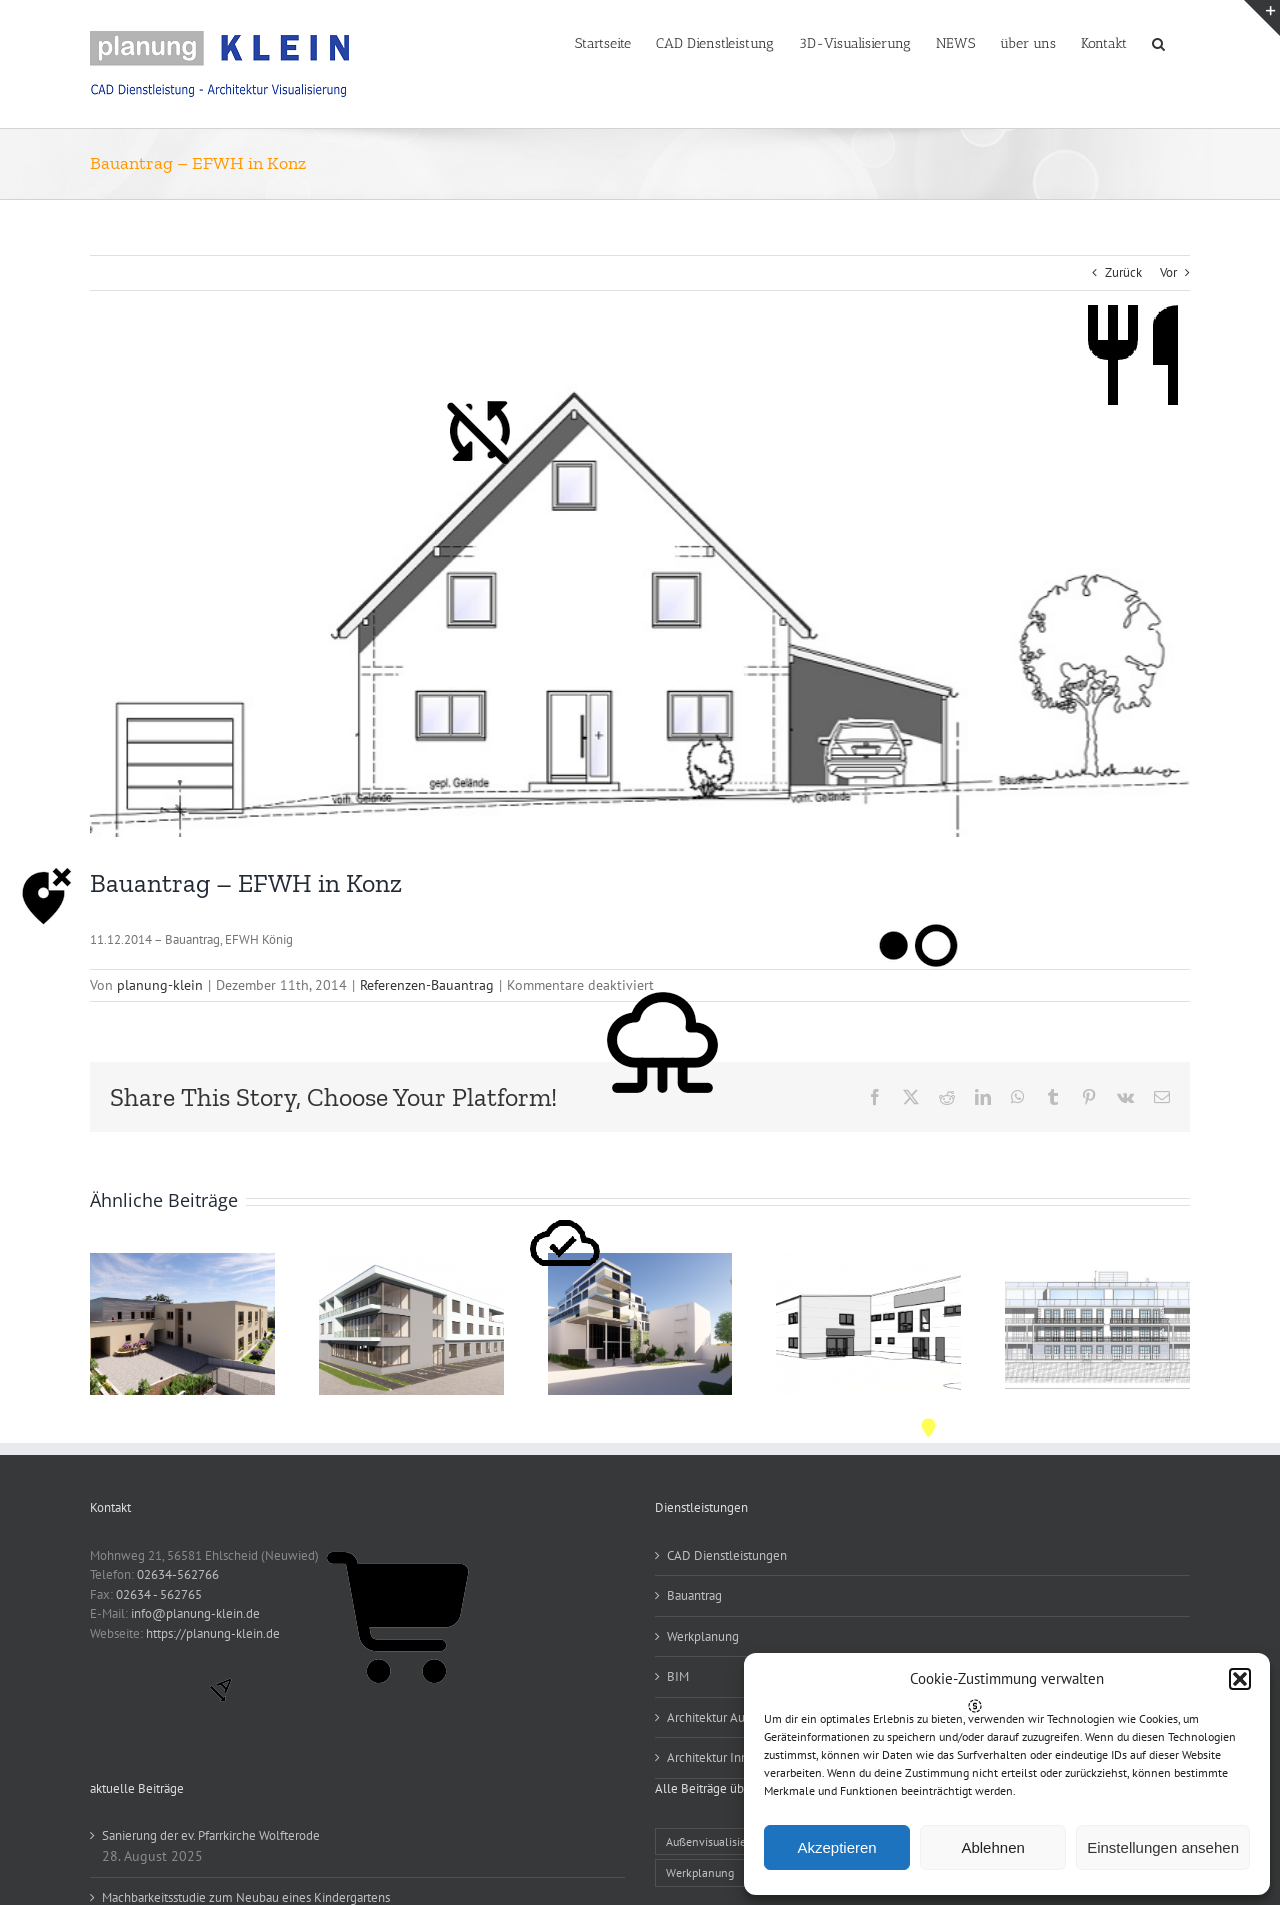 Image resolution: width=1280 pixels, height=1905 pixels. Describe the element at coordinates (480, 431) in the screenshot. I see `sync is disabled or turned off` at that location.